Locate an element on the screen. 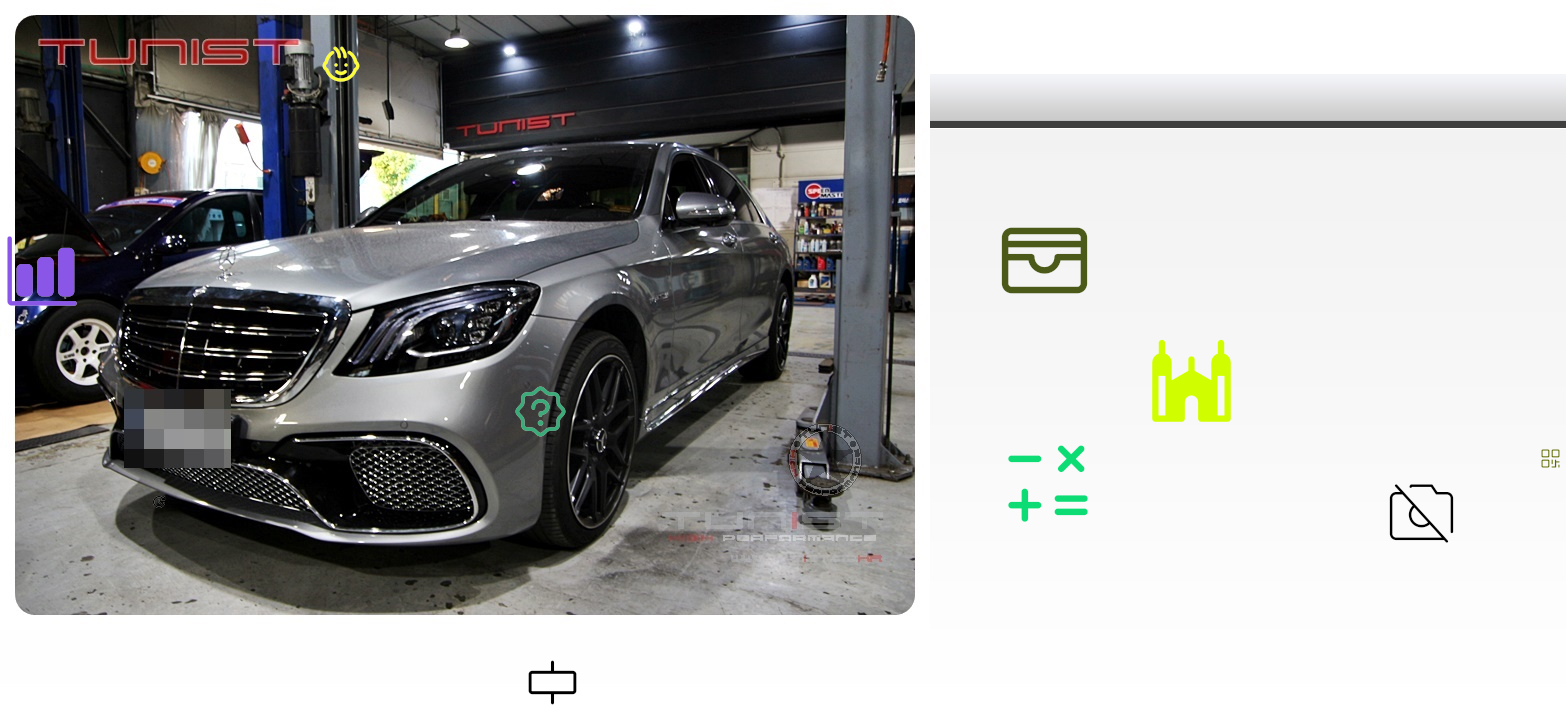  view analytics or statistics is located at coordinates (42, 271).